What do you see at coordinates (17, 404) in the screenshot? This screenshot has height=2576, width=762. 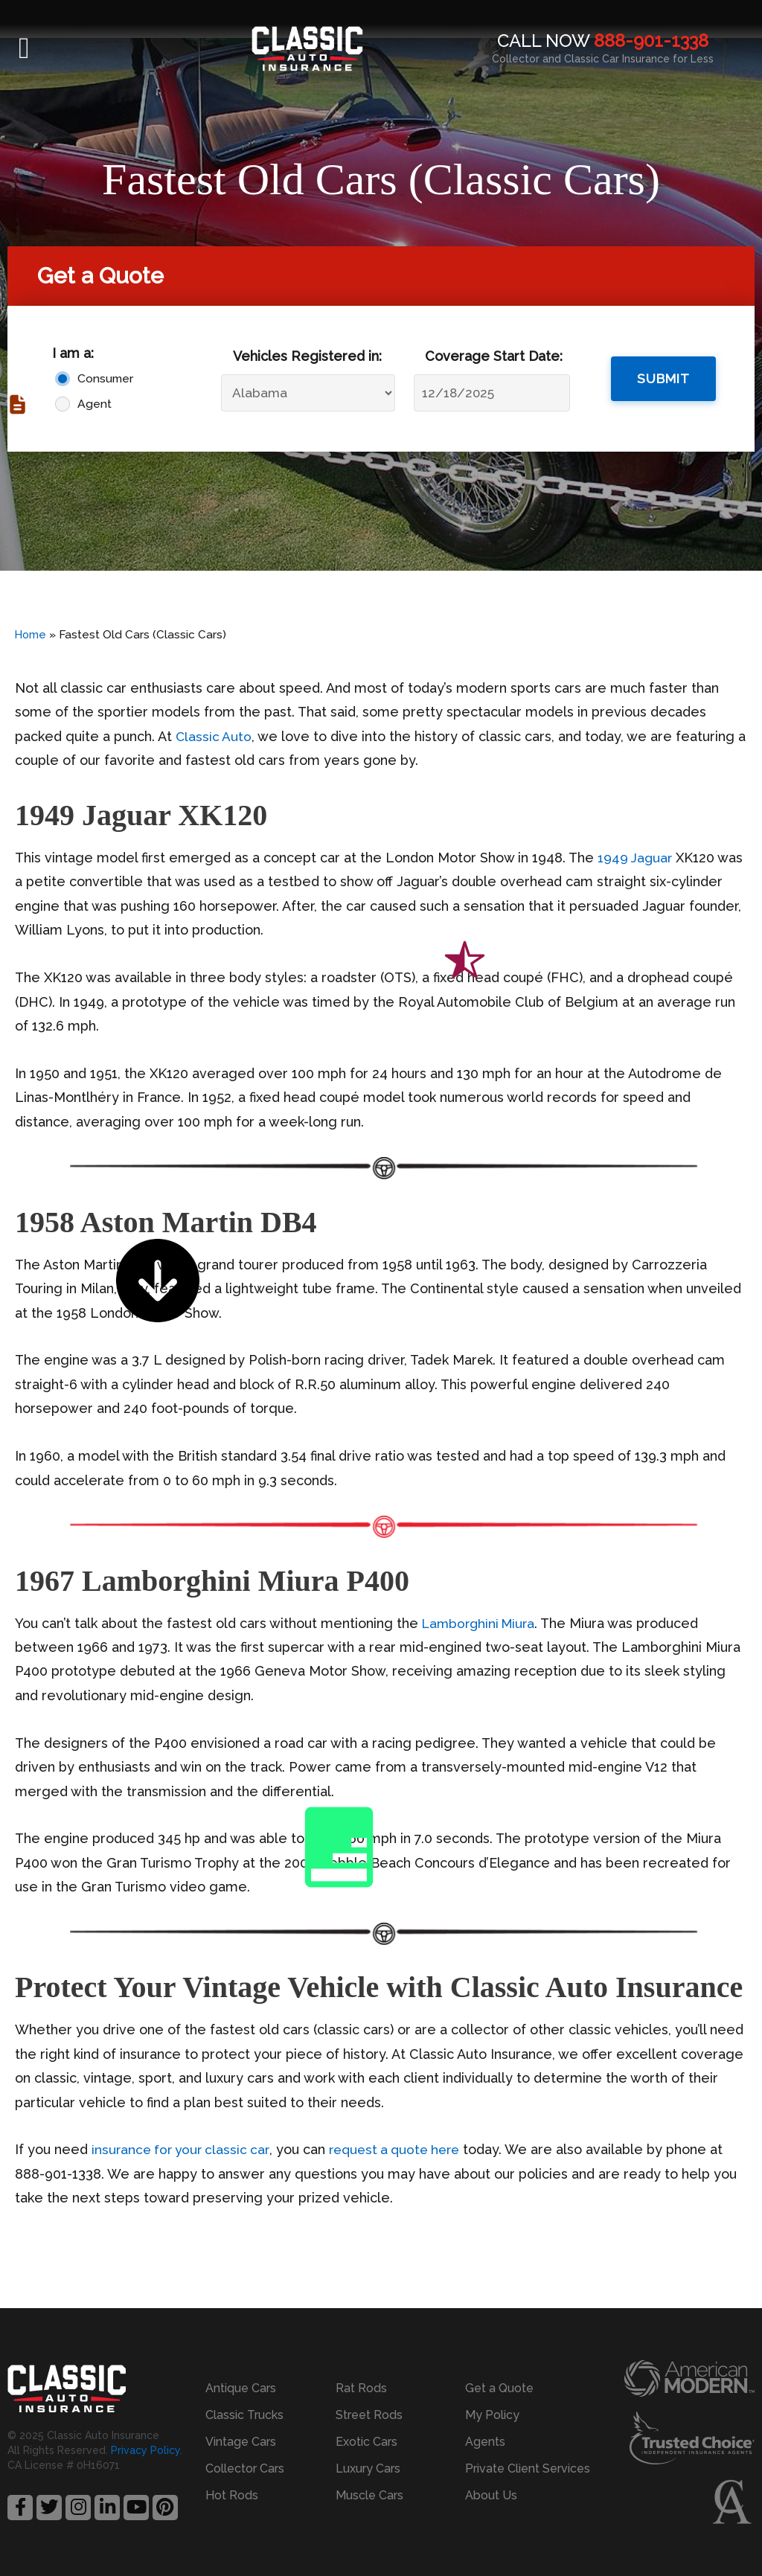 I see `view file details or description` at bounding box center [17, 404].